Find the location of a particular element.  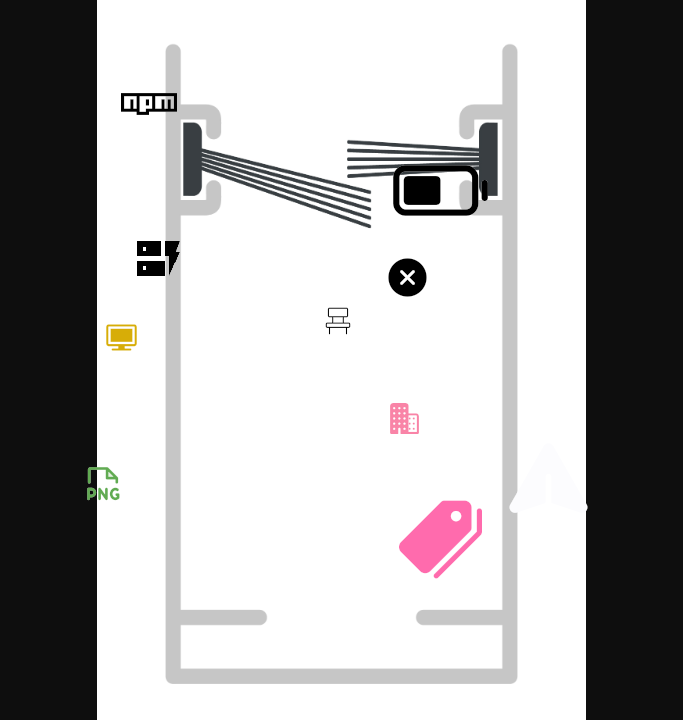

send a message is located at coordinates (548, 479).